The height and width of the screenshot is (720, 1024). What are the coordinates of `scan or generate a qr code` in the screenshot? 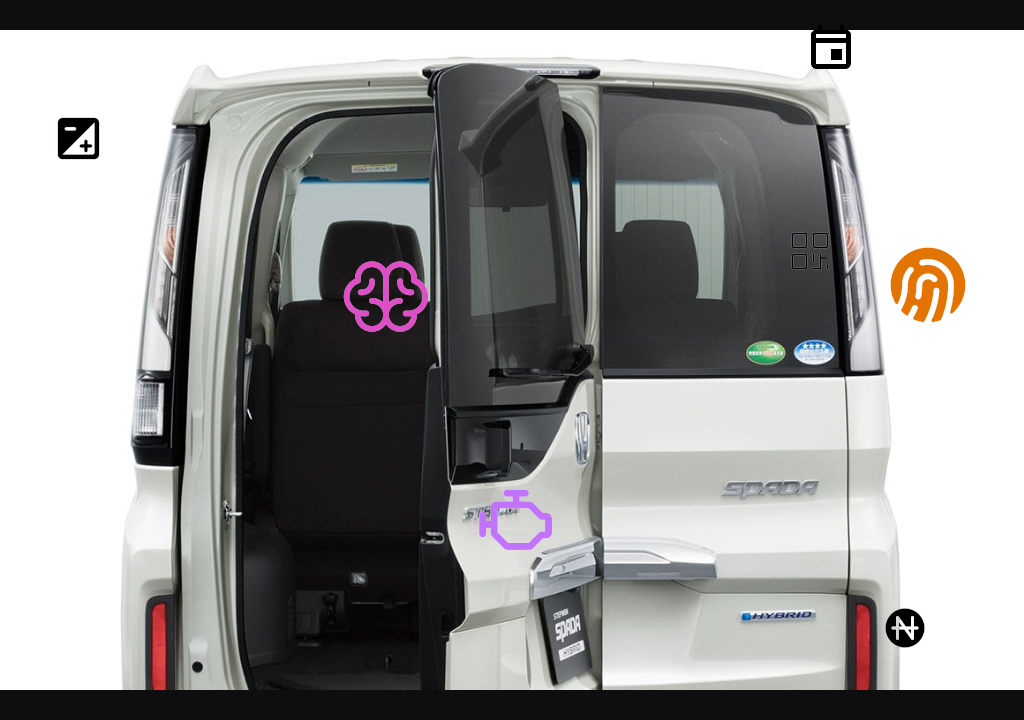 It's located at (810, 251).